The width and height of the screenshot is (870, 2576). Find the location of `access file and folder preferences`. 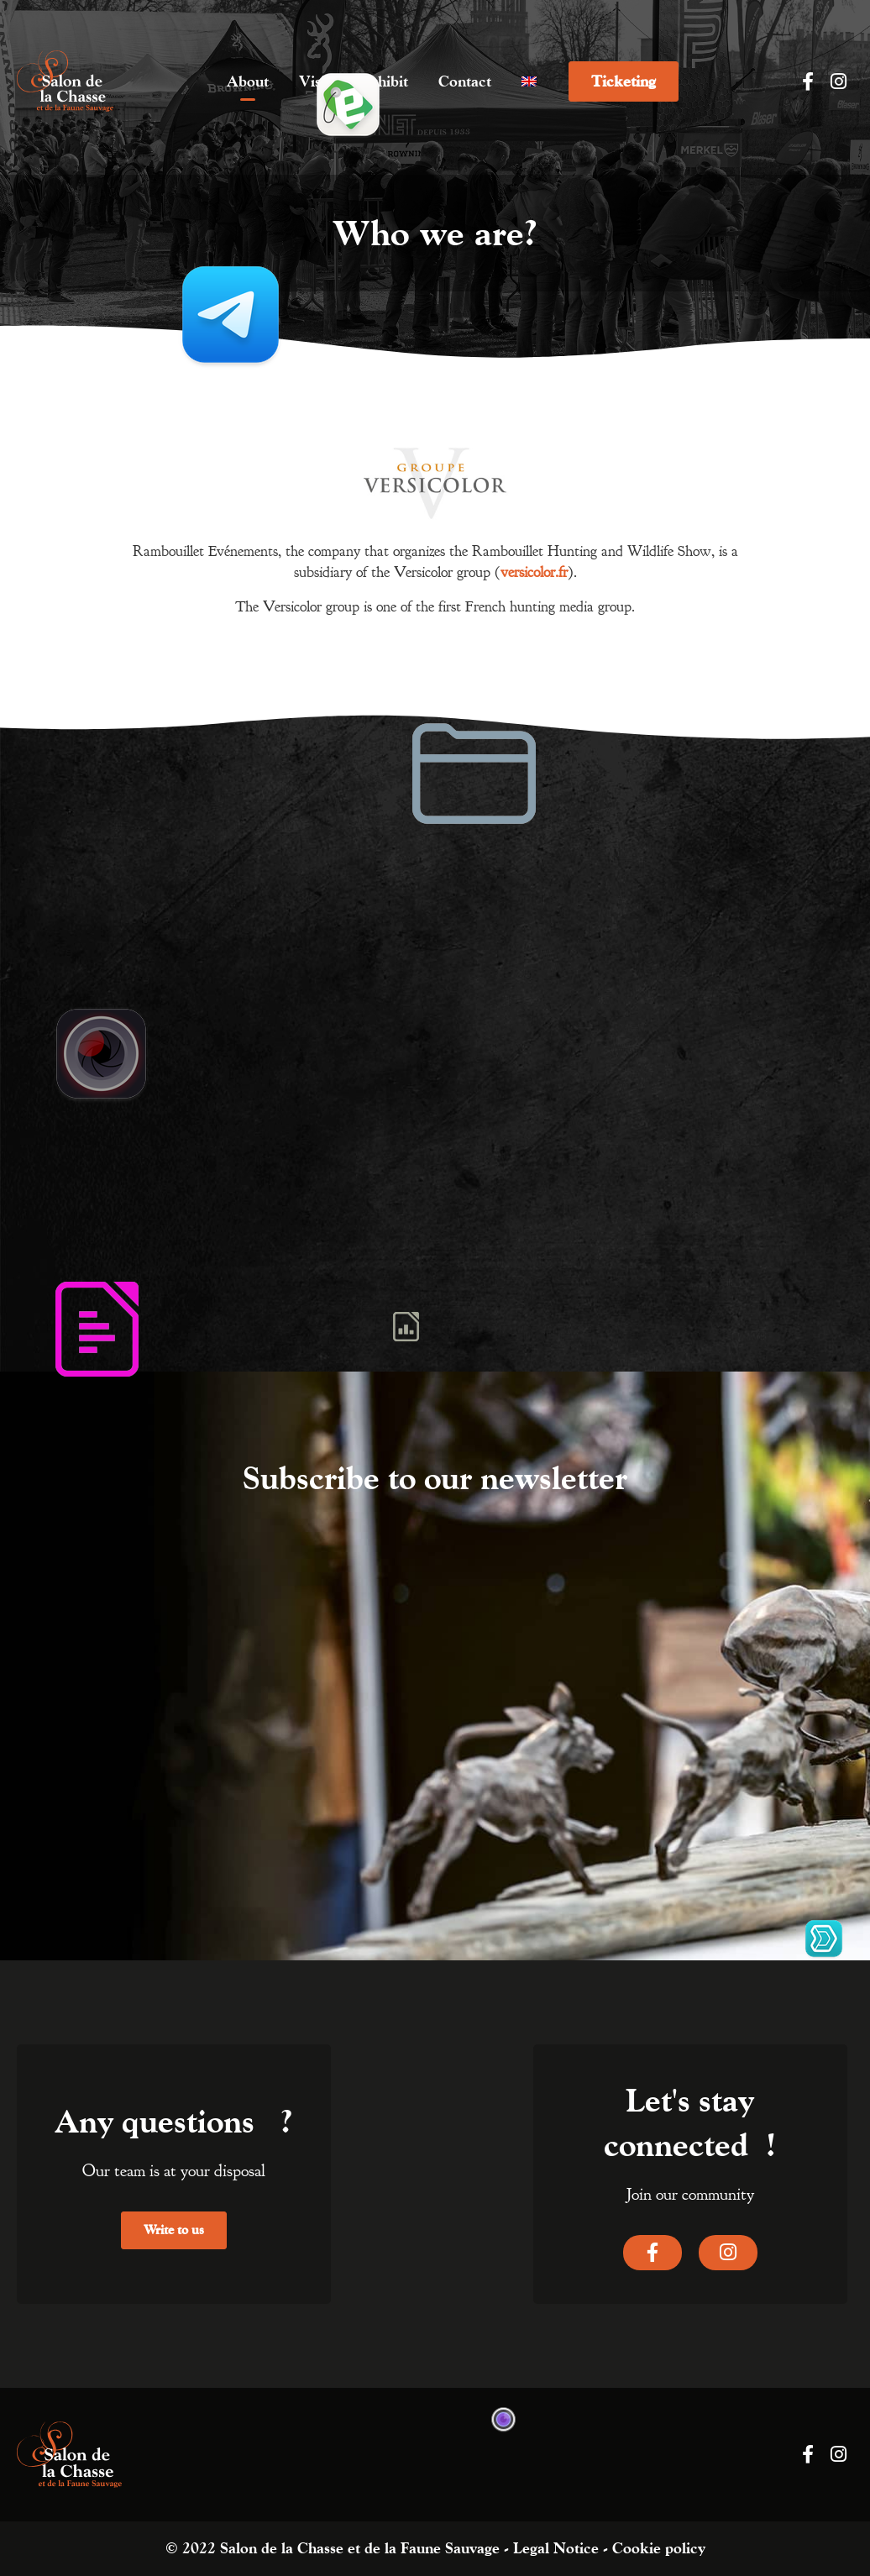

access file and folder preferences is located at coordinates (474, 769).